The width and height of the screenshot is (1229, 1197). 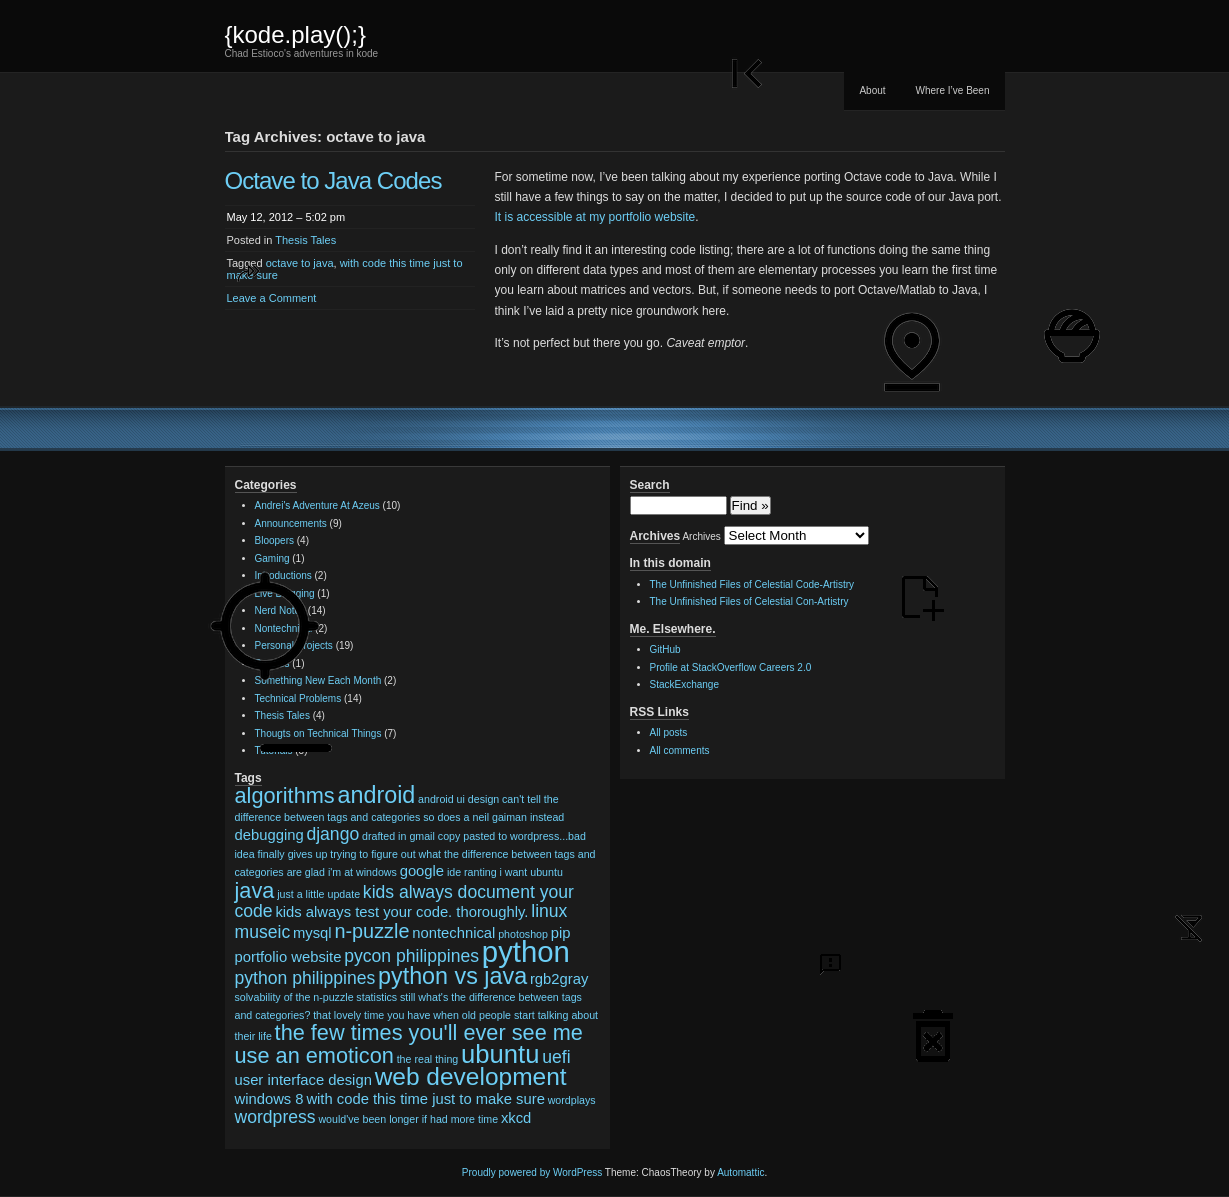 I want to click on searching for current location, so click(x=265, y=626).